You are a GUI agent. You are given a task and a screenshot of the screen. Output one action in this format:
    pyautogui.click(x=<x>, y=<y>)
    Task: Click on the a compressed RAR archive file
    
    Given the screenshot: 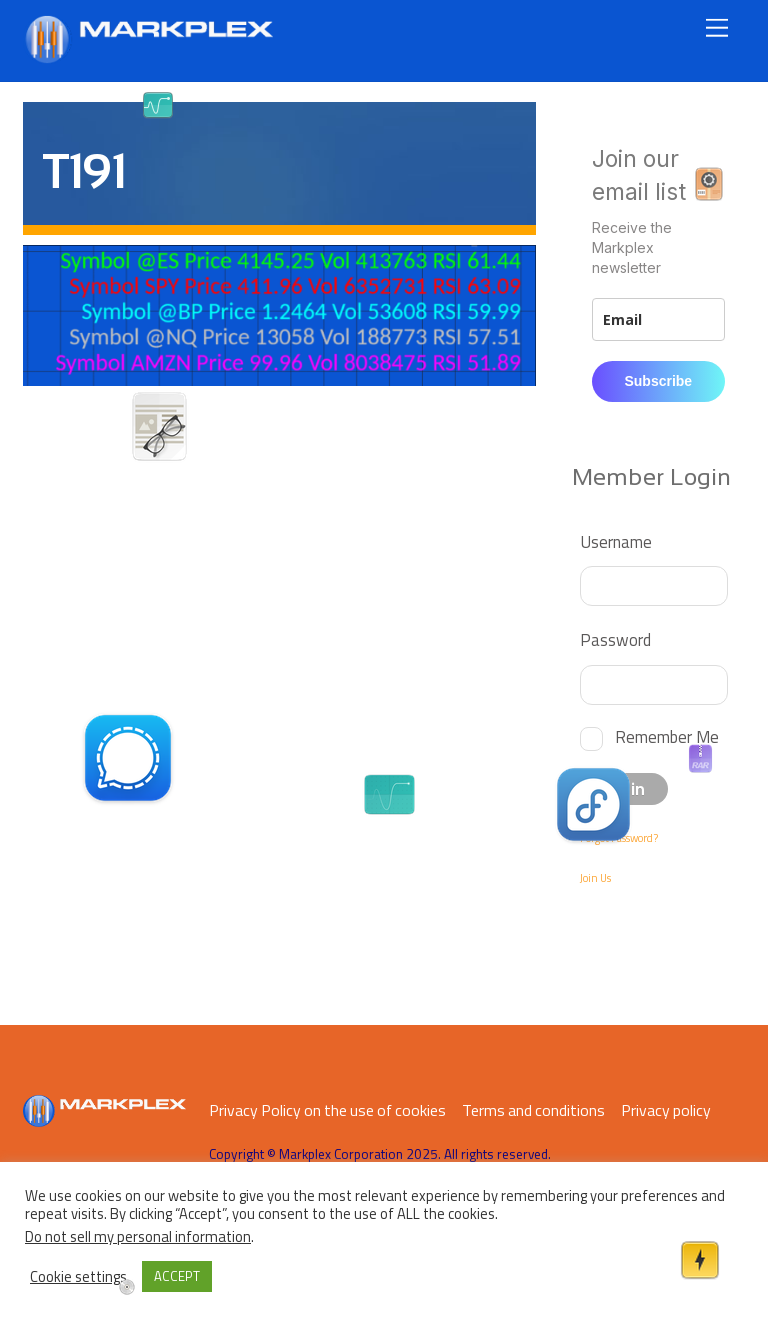 What is the action you would take?
    pyautogui.click(x=700, y=758)
    